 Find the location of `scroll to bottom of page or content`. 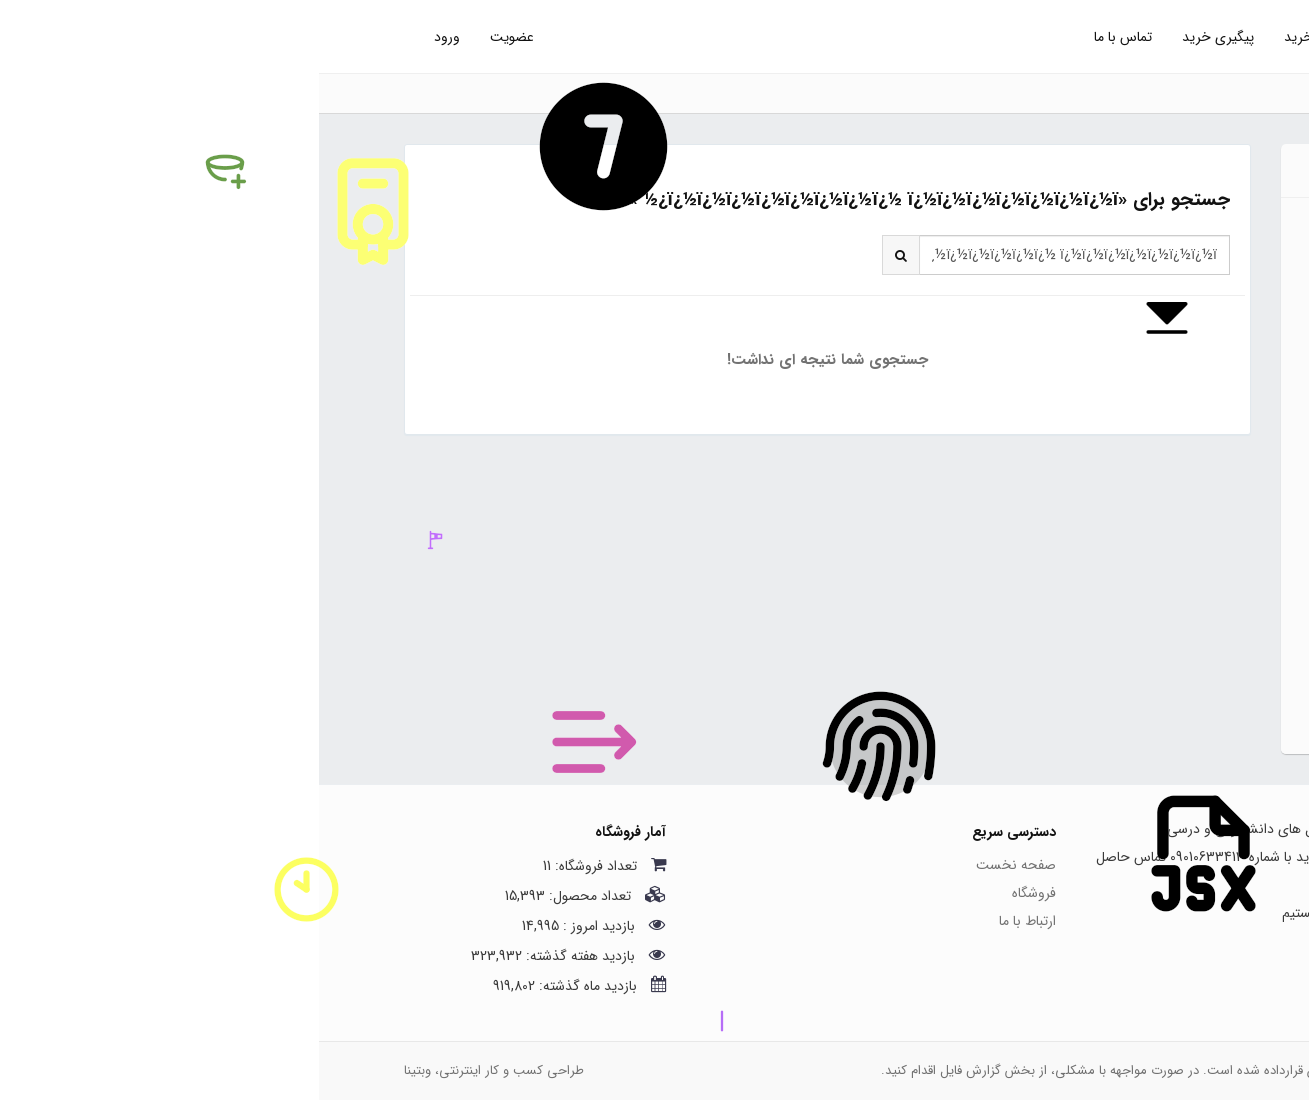

scroll to bottom of page or content is located at coordinates (1167, 317).